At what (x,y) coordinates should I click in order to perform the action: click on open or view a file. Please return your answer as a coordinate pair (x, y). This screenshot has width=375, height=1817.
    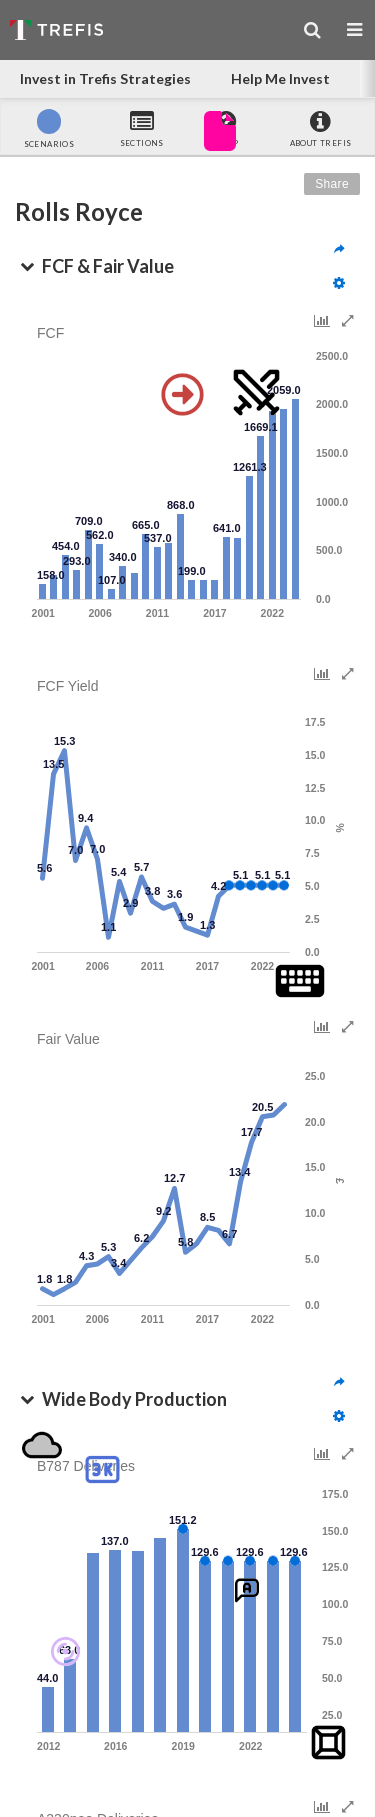
    Looking at the image, I should click on (220, 131).